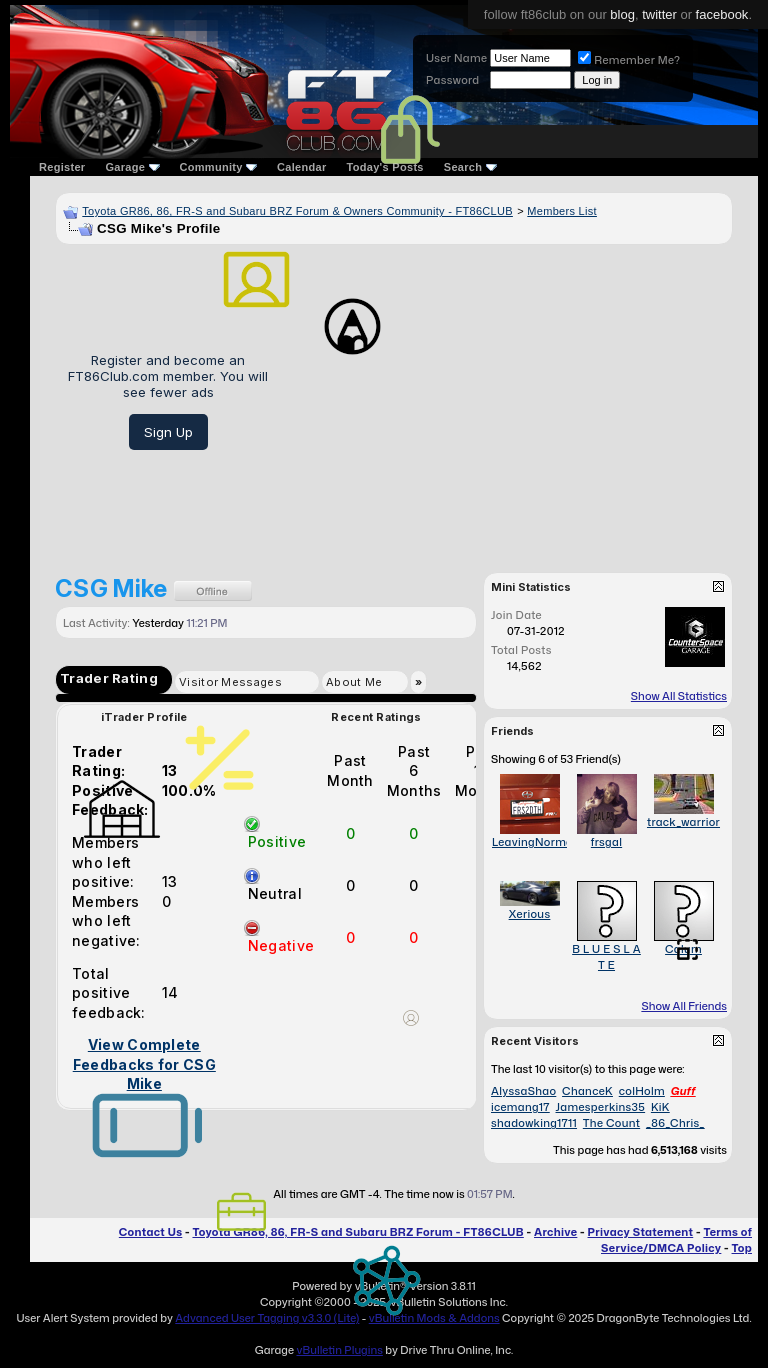  Describe the element at coordinates (385, 1280) in the screenshot. I see `connect to the fediverse network` at that location.